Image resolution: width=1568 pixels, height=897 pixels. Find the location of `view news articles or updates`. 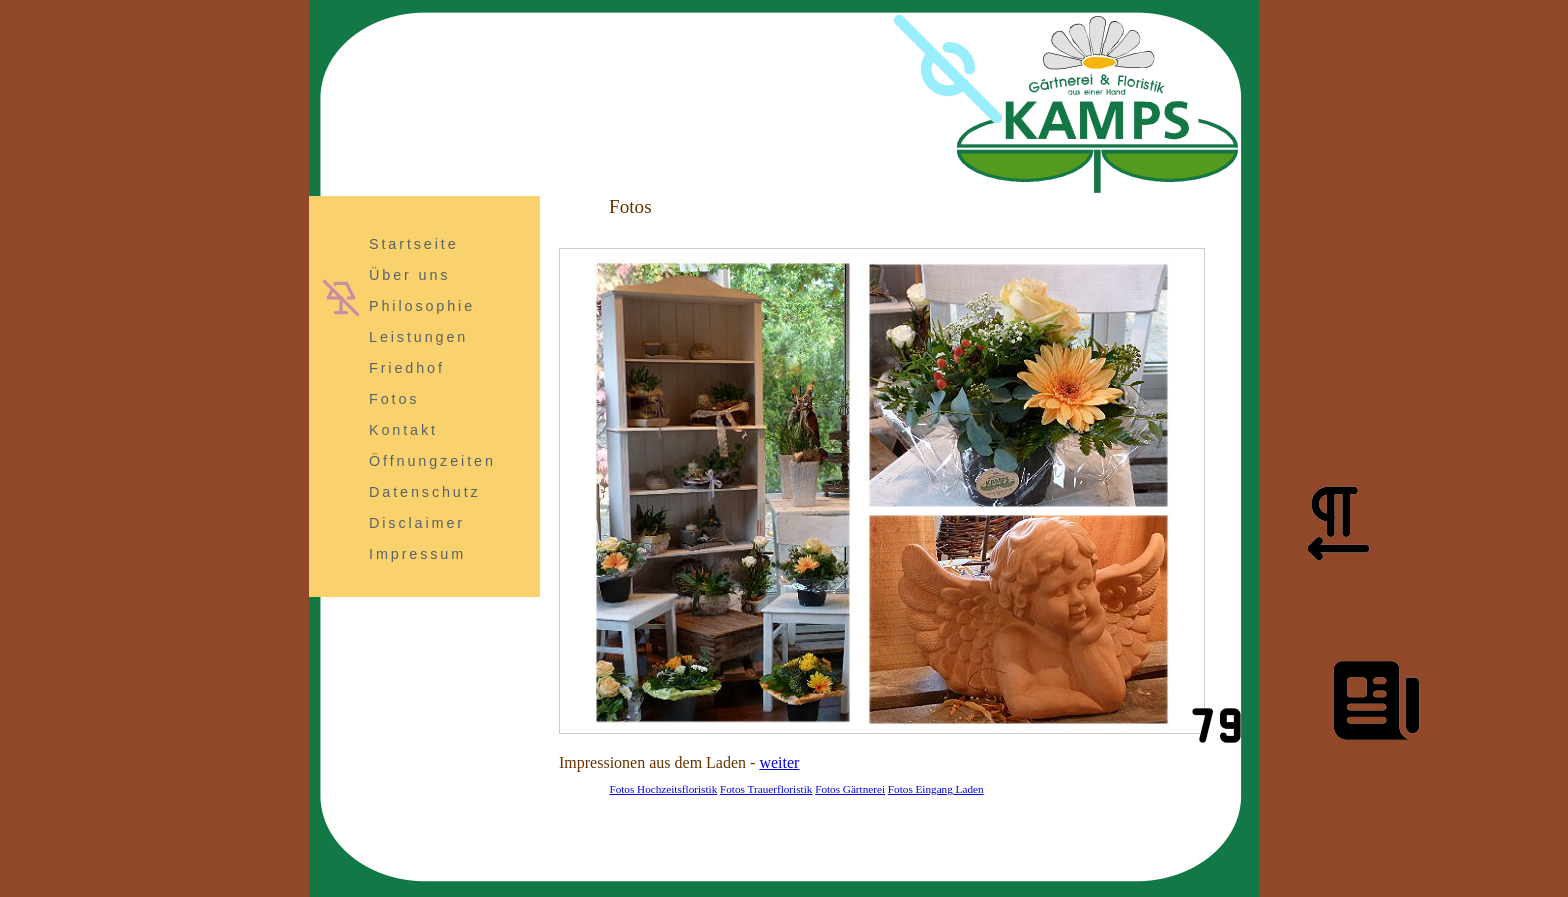

view news articles or updates is located at coordinates (1376, 700).